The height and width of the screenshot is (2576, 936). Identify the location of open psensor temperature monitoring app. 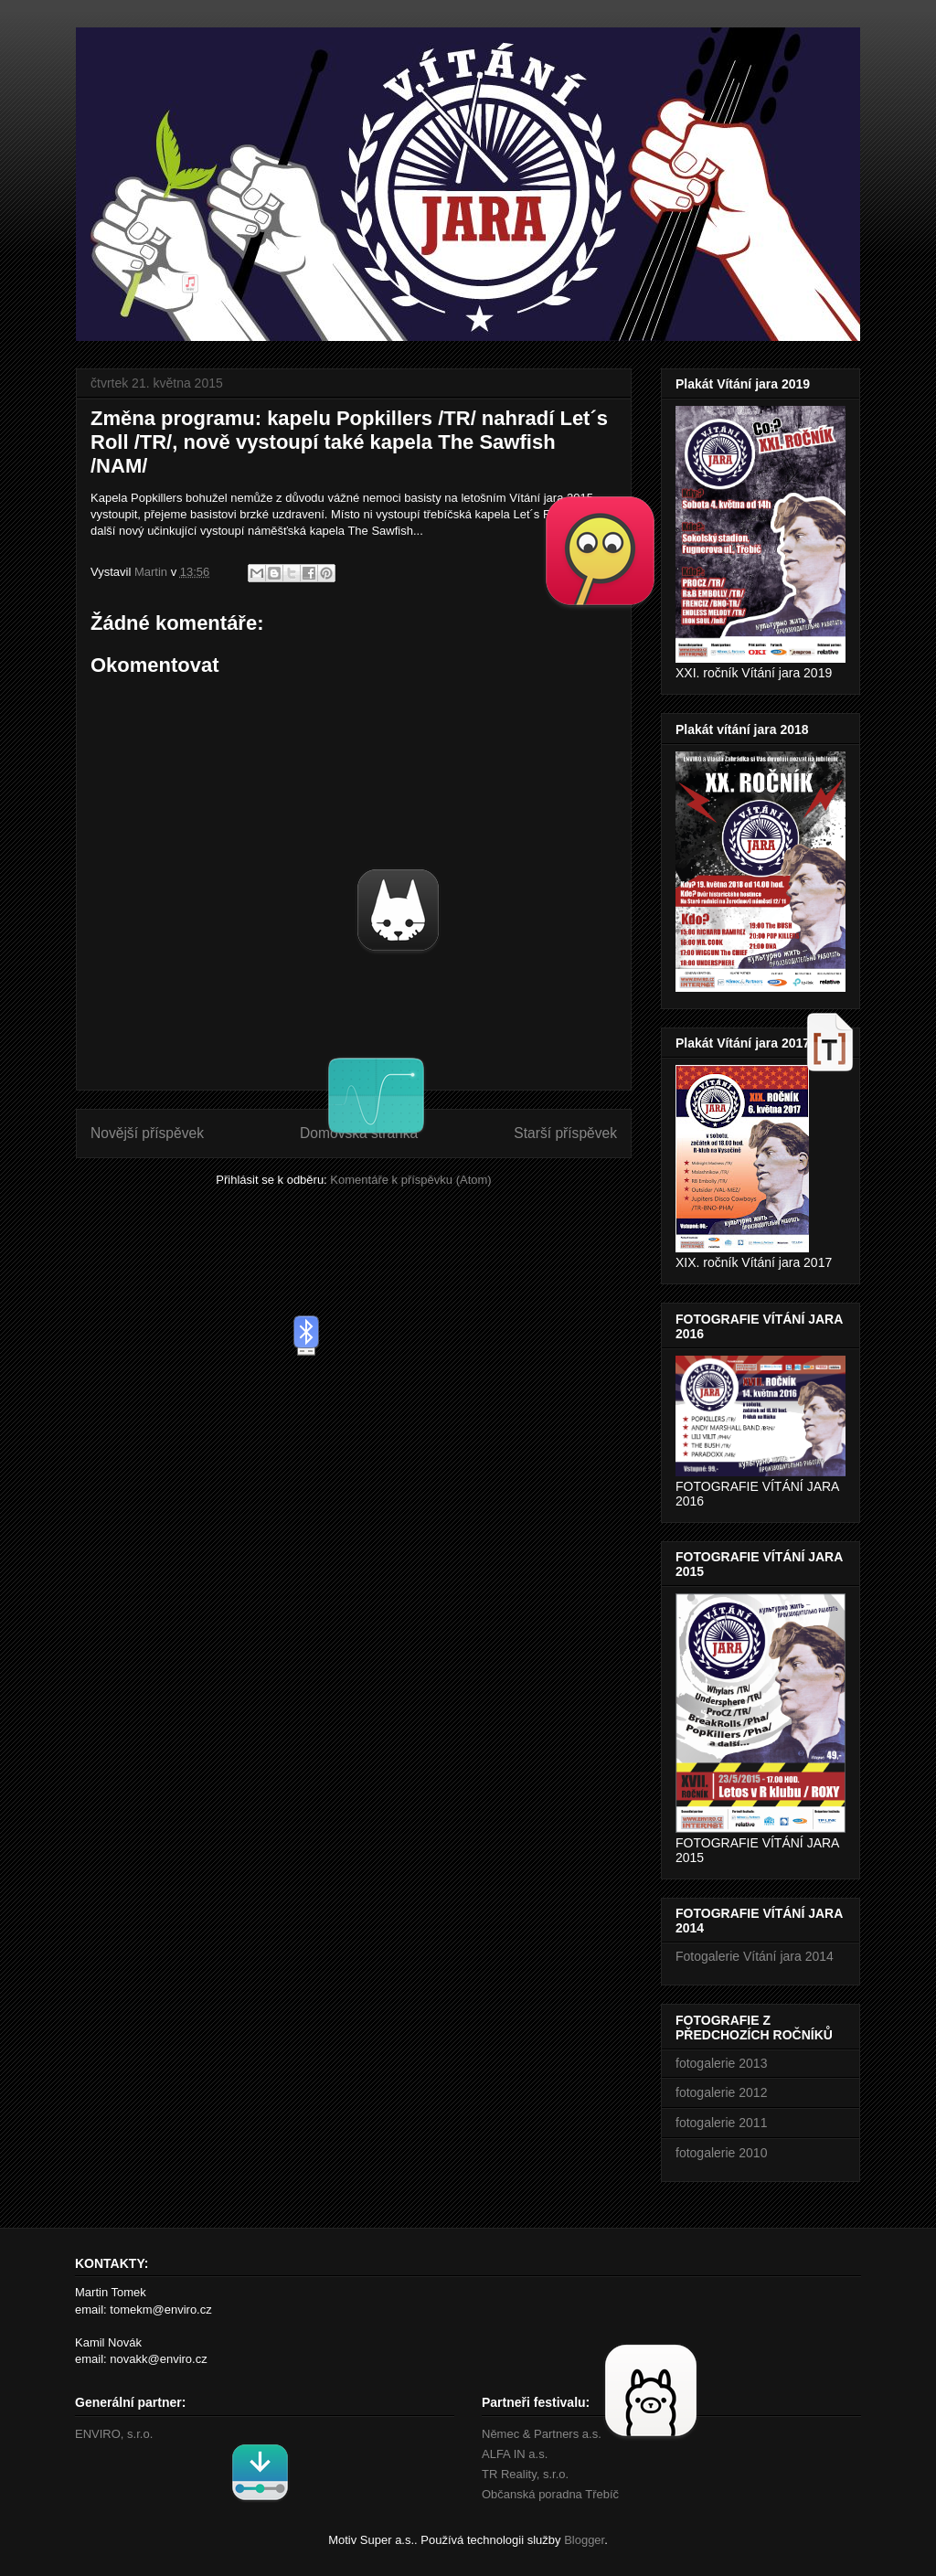
(376, 1095).